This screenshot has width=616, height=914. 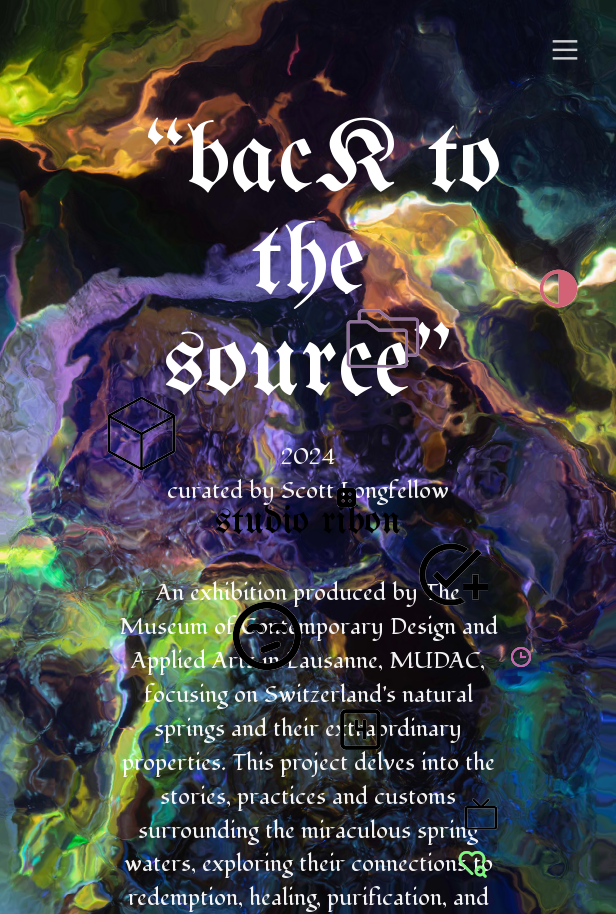 I want to click on access TV or video streaming features, so click(x=481, y=816).